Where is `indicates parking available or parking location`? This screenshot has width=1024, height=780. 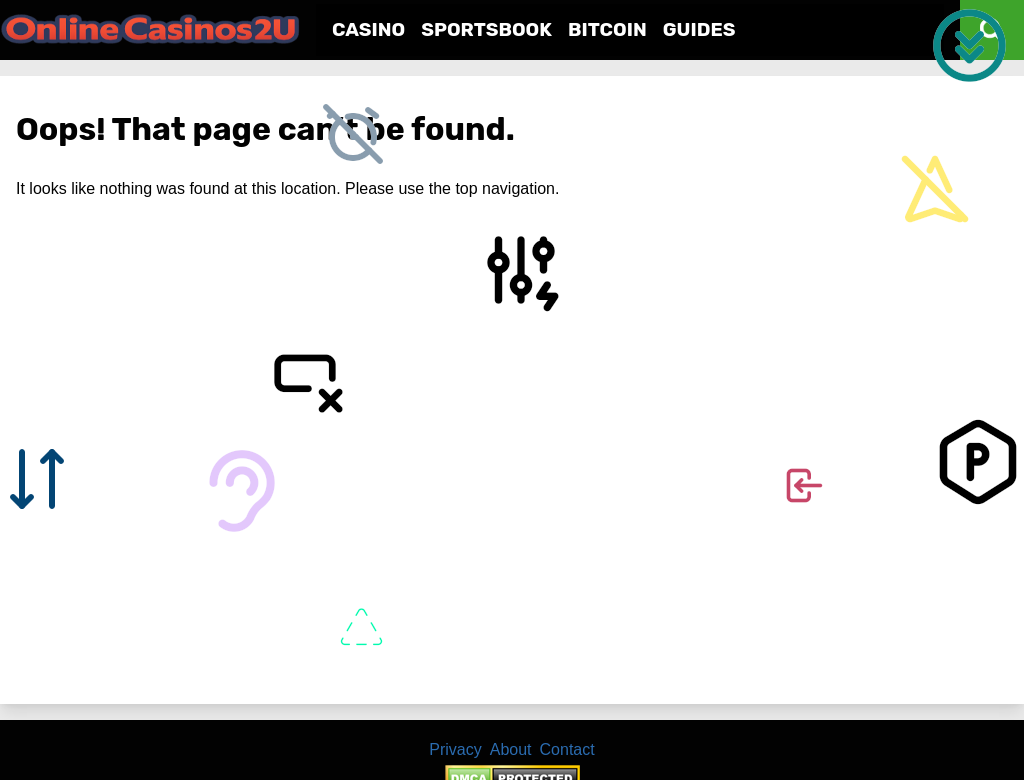
indicates parking available or parking location is located at coordinates (978, 462).